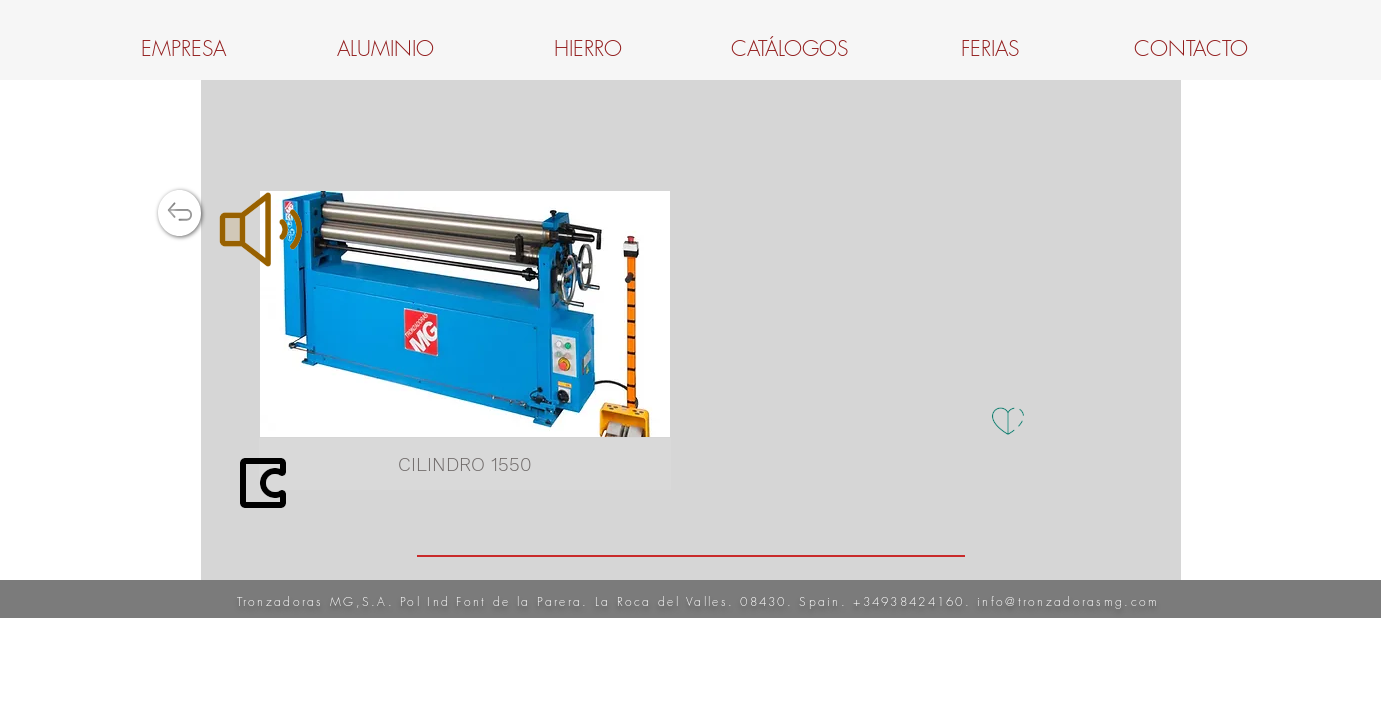 The width and height of the screenshot is (1381, 720). What do you see at coordinates (1008, 420) in the screenshot?
I see `indicates partial like or favorite status` at bounding box center [1008, 420].